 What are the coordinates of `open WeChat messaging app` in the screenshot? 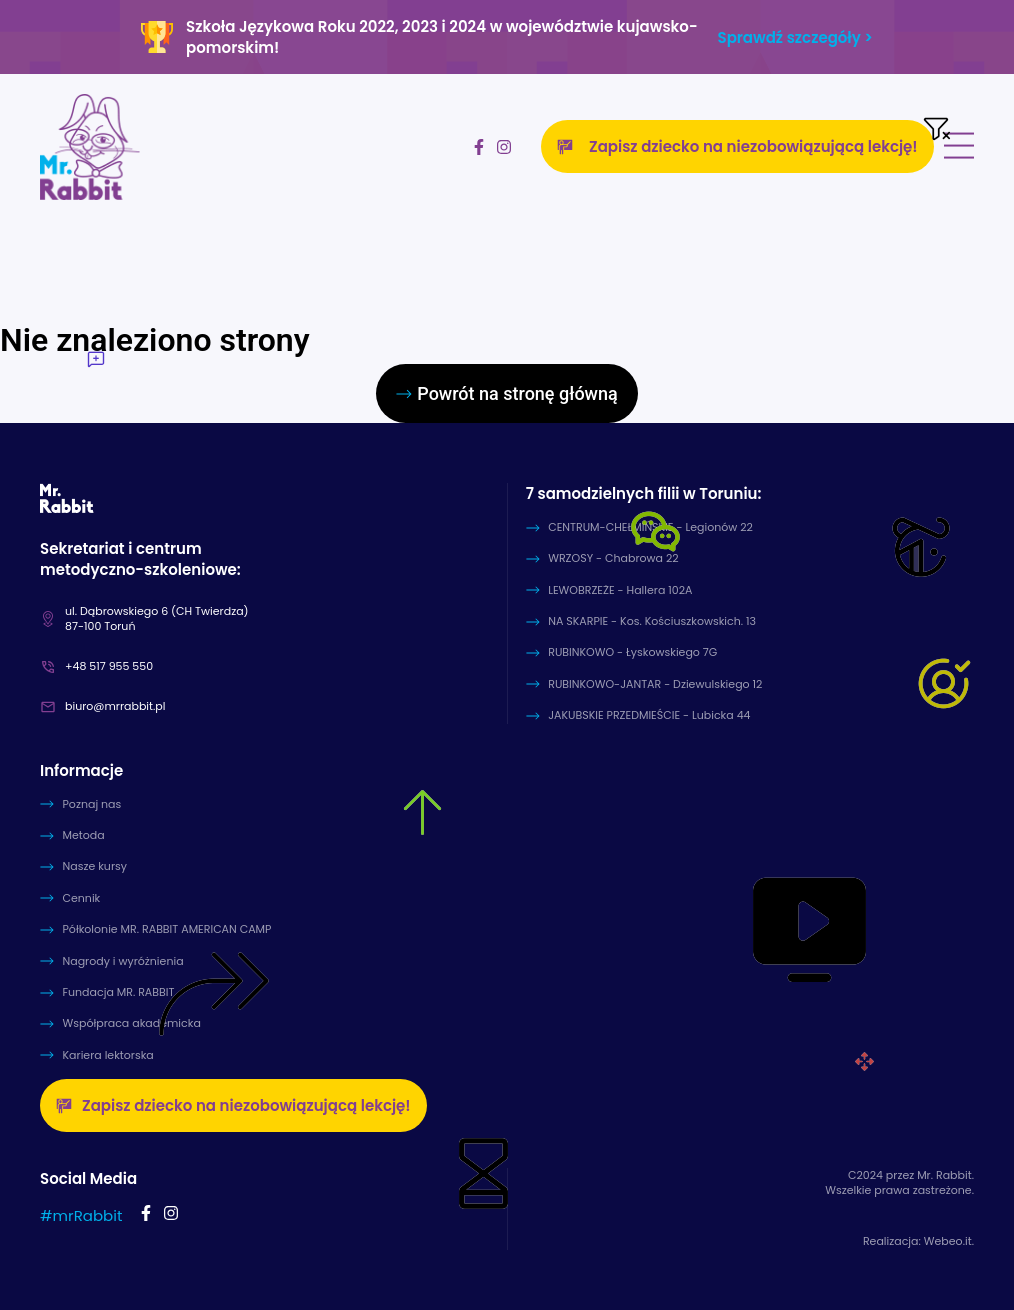 It's located at (655, 531).